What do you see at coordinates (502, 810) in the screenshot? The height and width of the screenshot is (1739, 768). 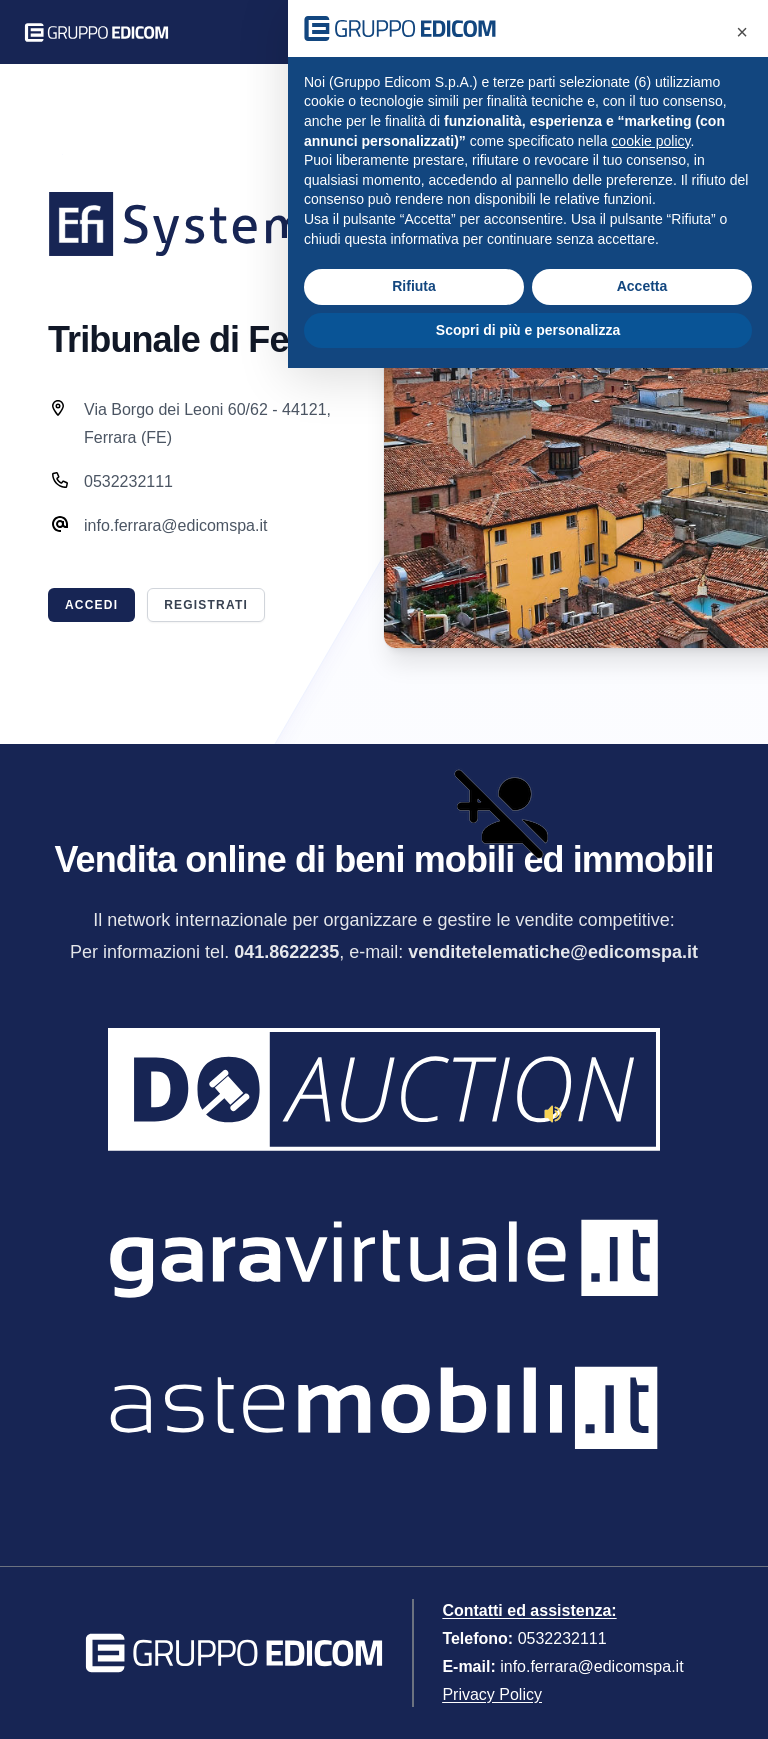 I see `indicates adding contacts is disabled` at bounding box center [502, 810].